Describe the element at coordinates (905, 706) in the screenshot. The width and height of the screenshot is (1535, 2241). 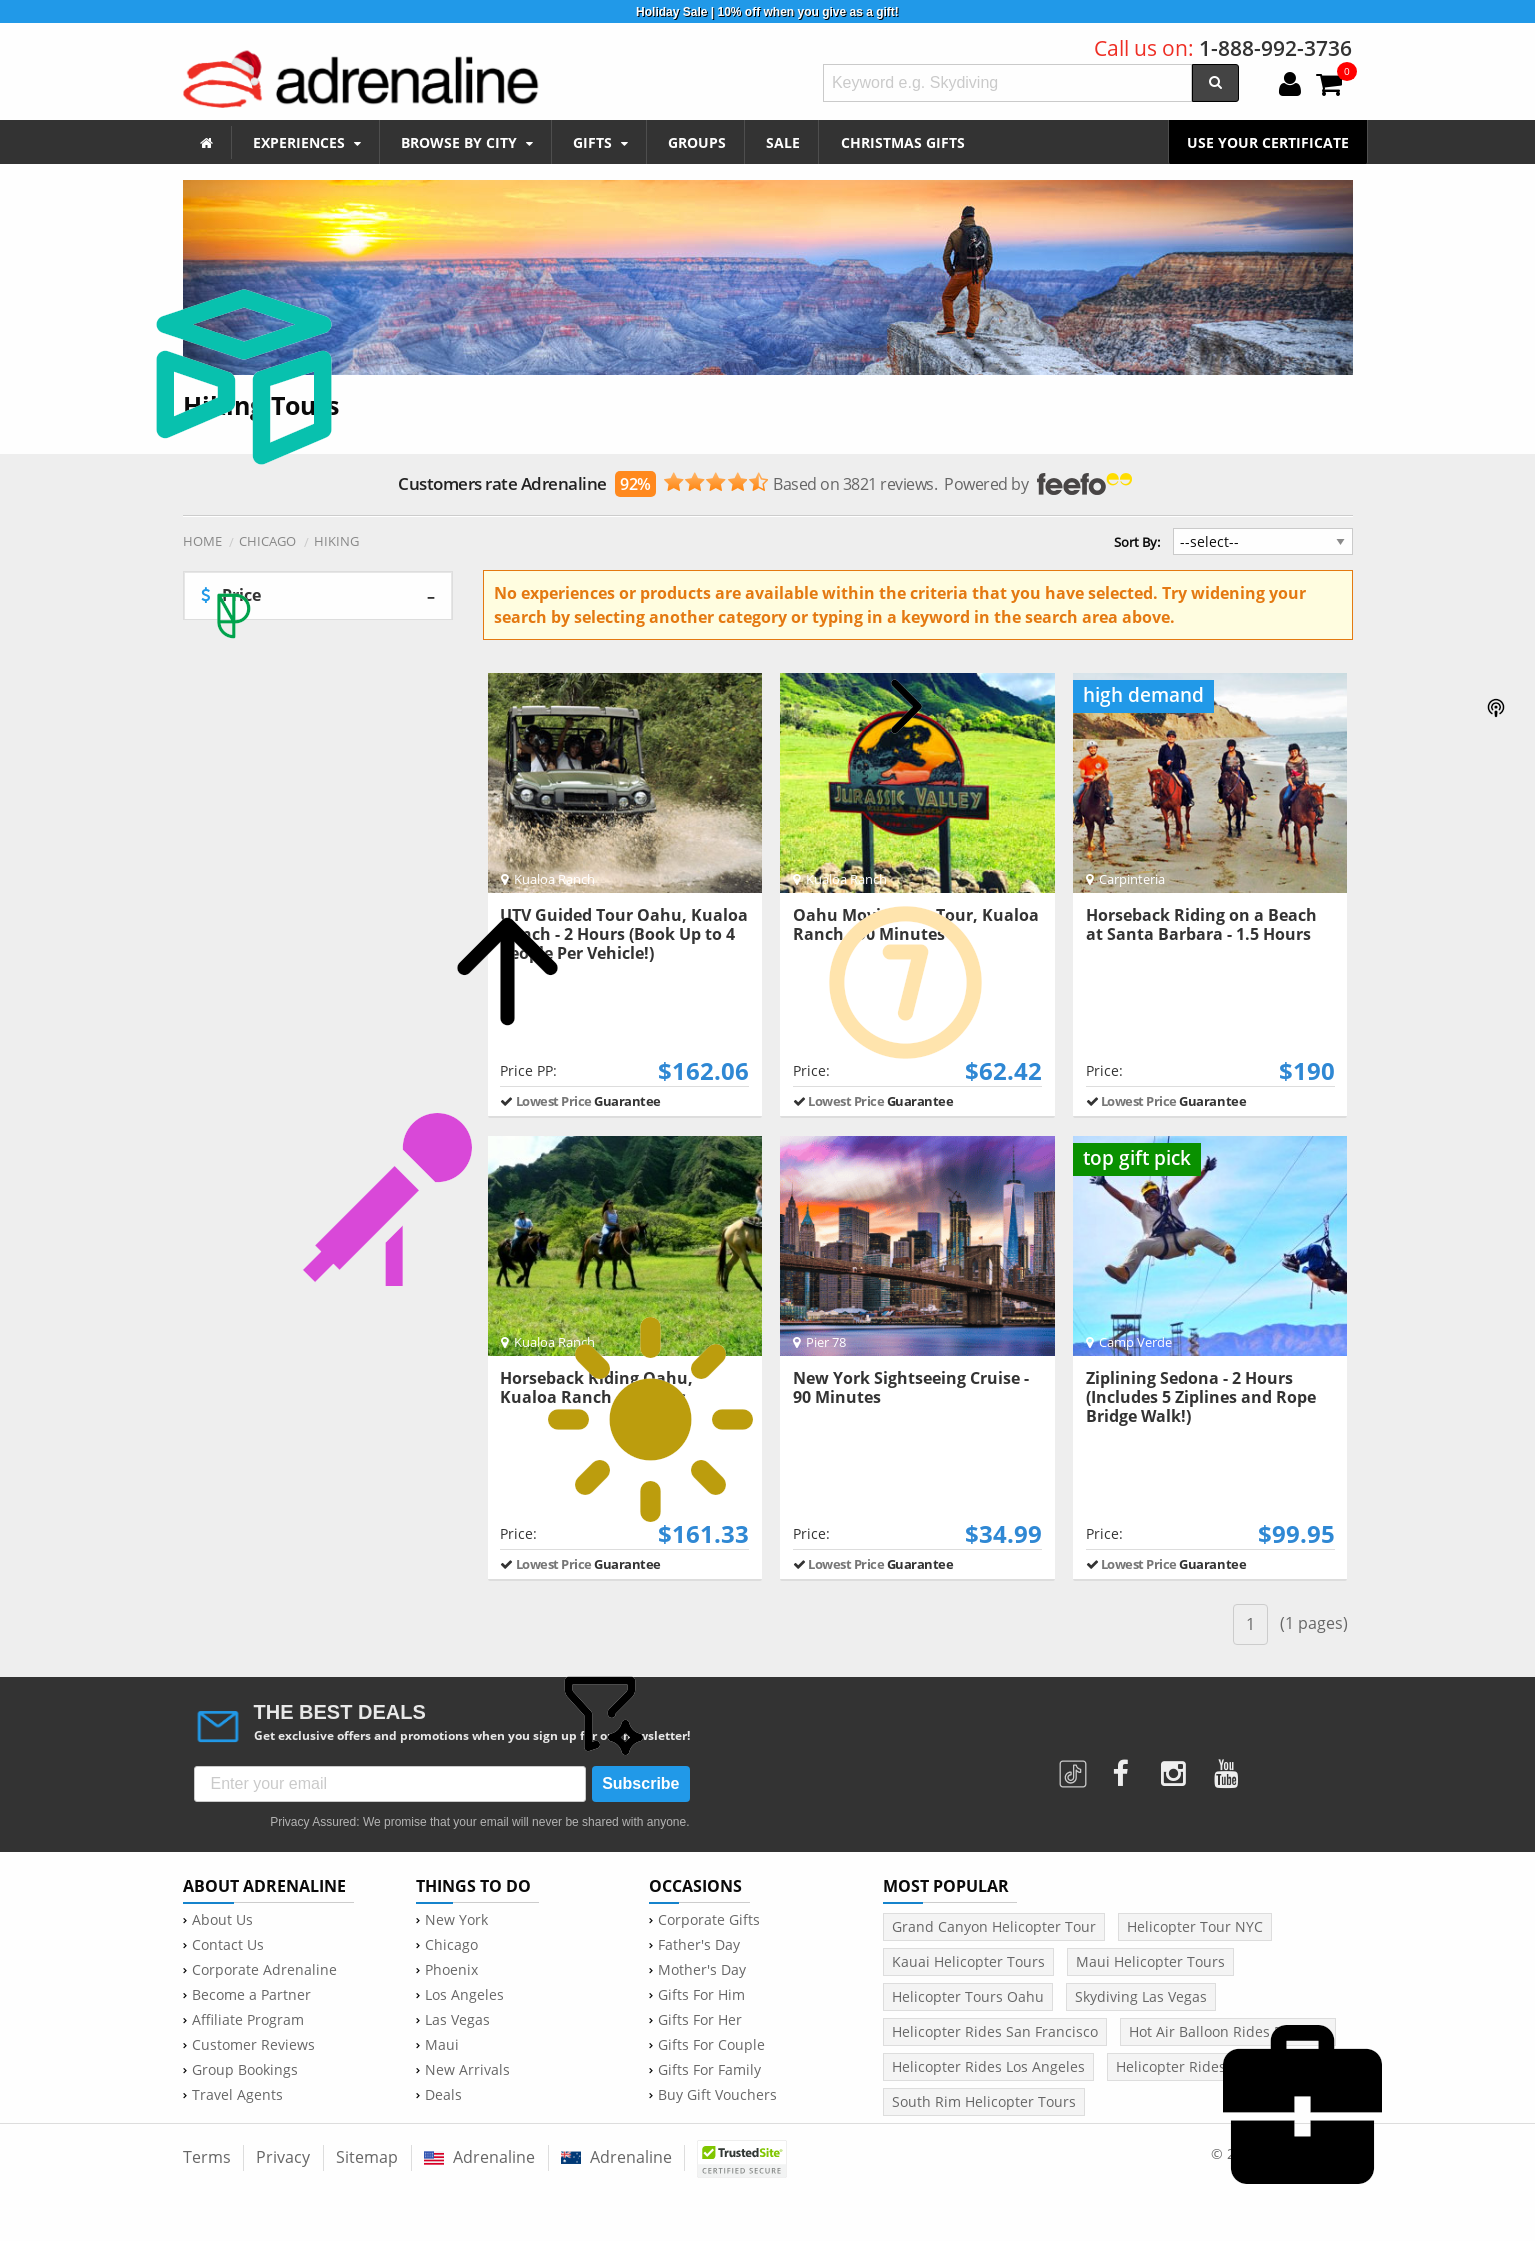
I see `navigate to the next item or screen` at that location.